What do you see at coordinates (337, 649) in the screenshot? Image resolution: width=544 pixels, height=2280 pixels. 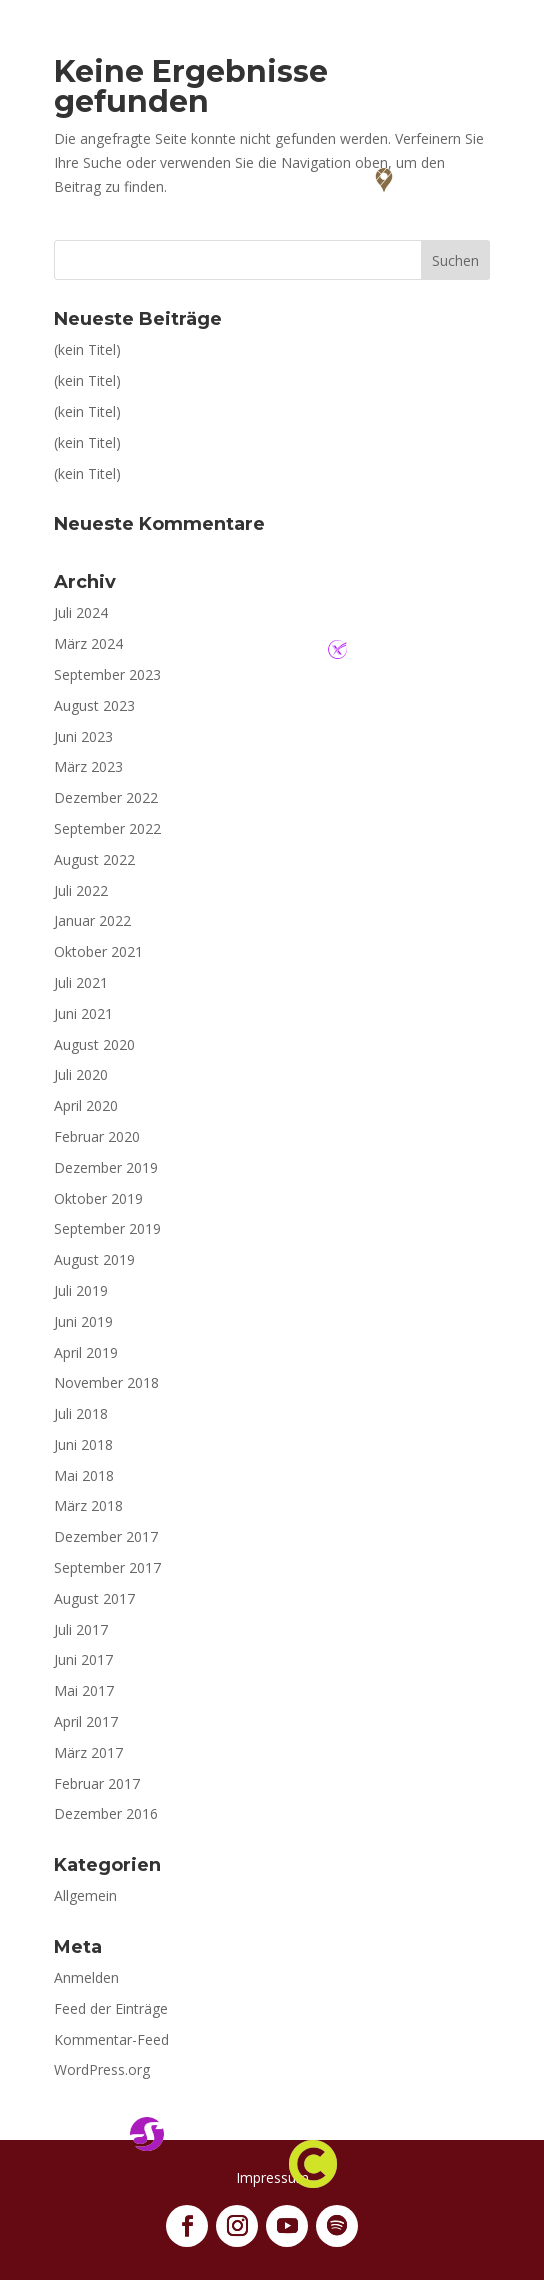 I see `vexxhost cloud hosting service logo` at bounding box center [337, 649].